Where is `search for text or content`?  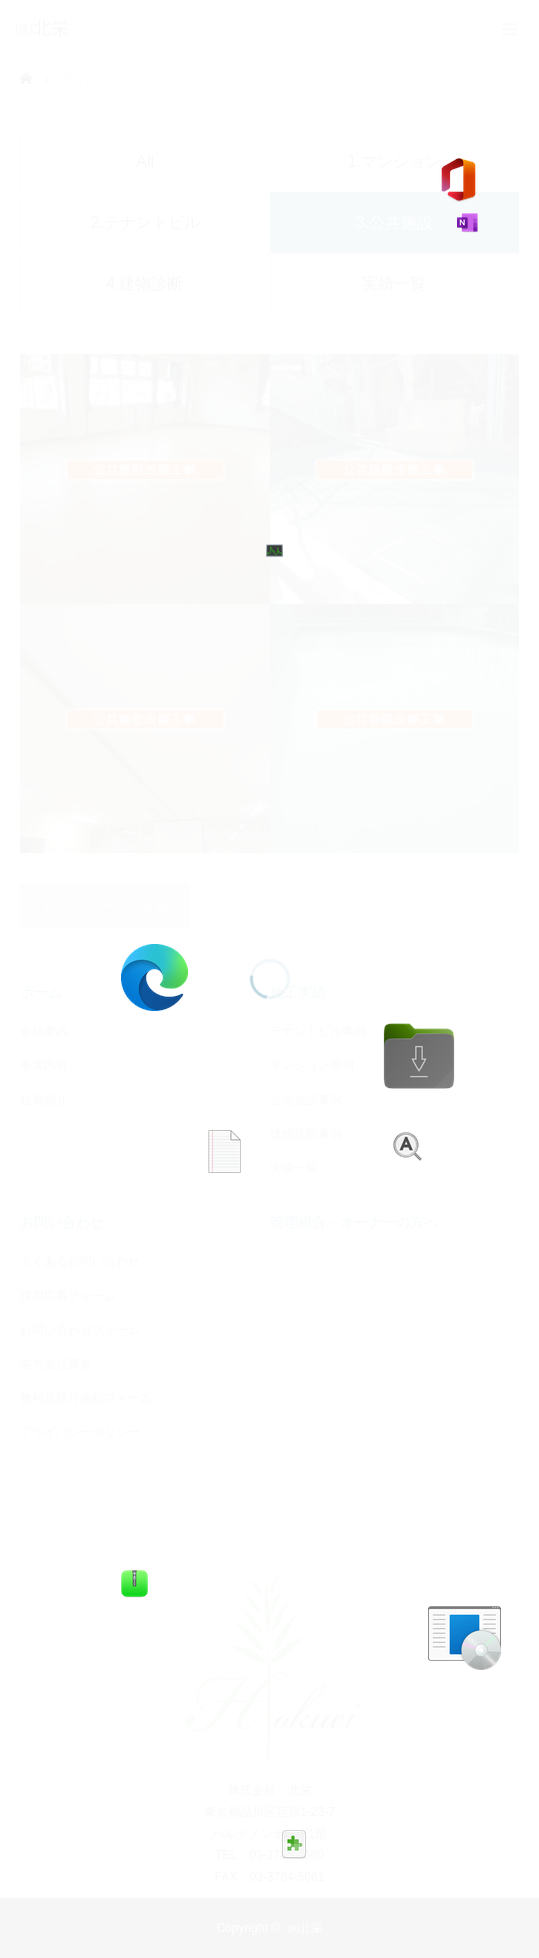 search for text or content is located at coordinates (407, 1146).